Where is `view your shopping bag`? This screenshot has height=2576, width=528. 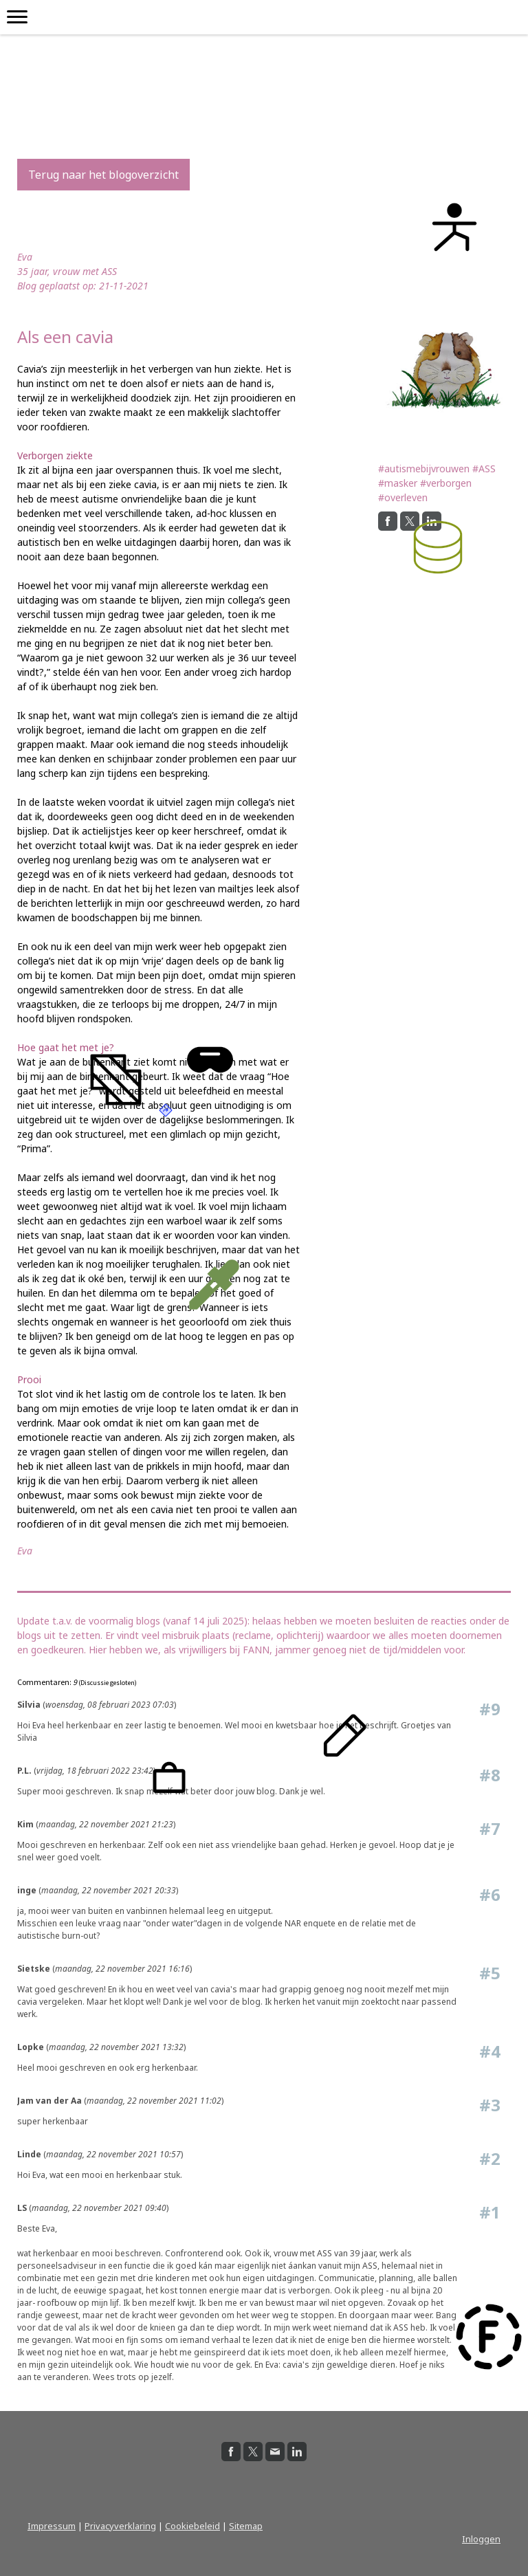 view your shopping bag is located at coordinates (169, 1779).